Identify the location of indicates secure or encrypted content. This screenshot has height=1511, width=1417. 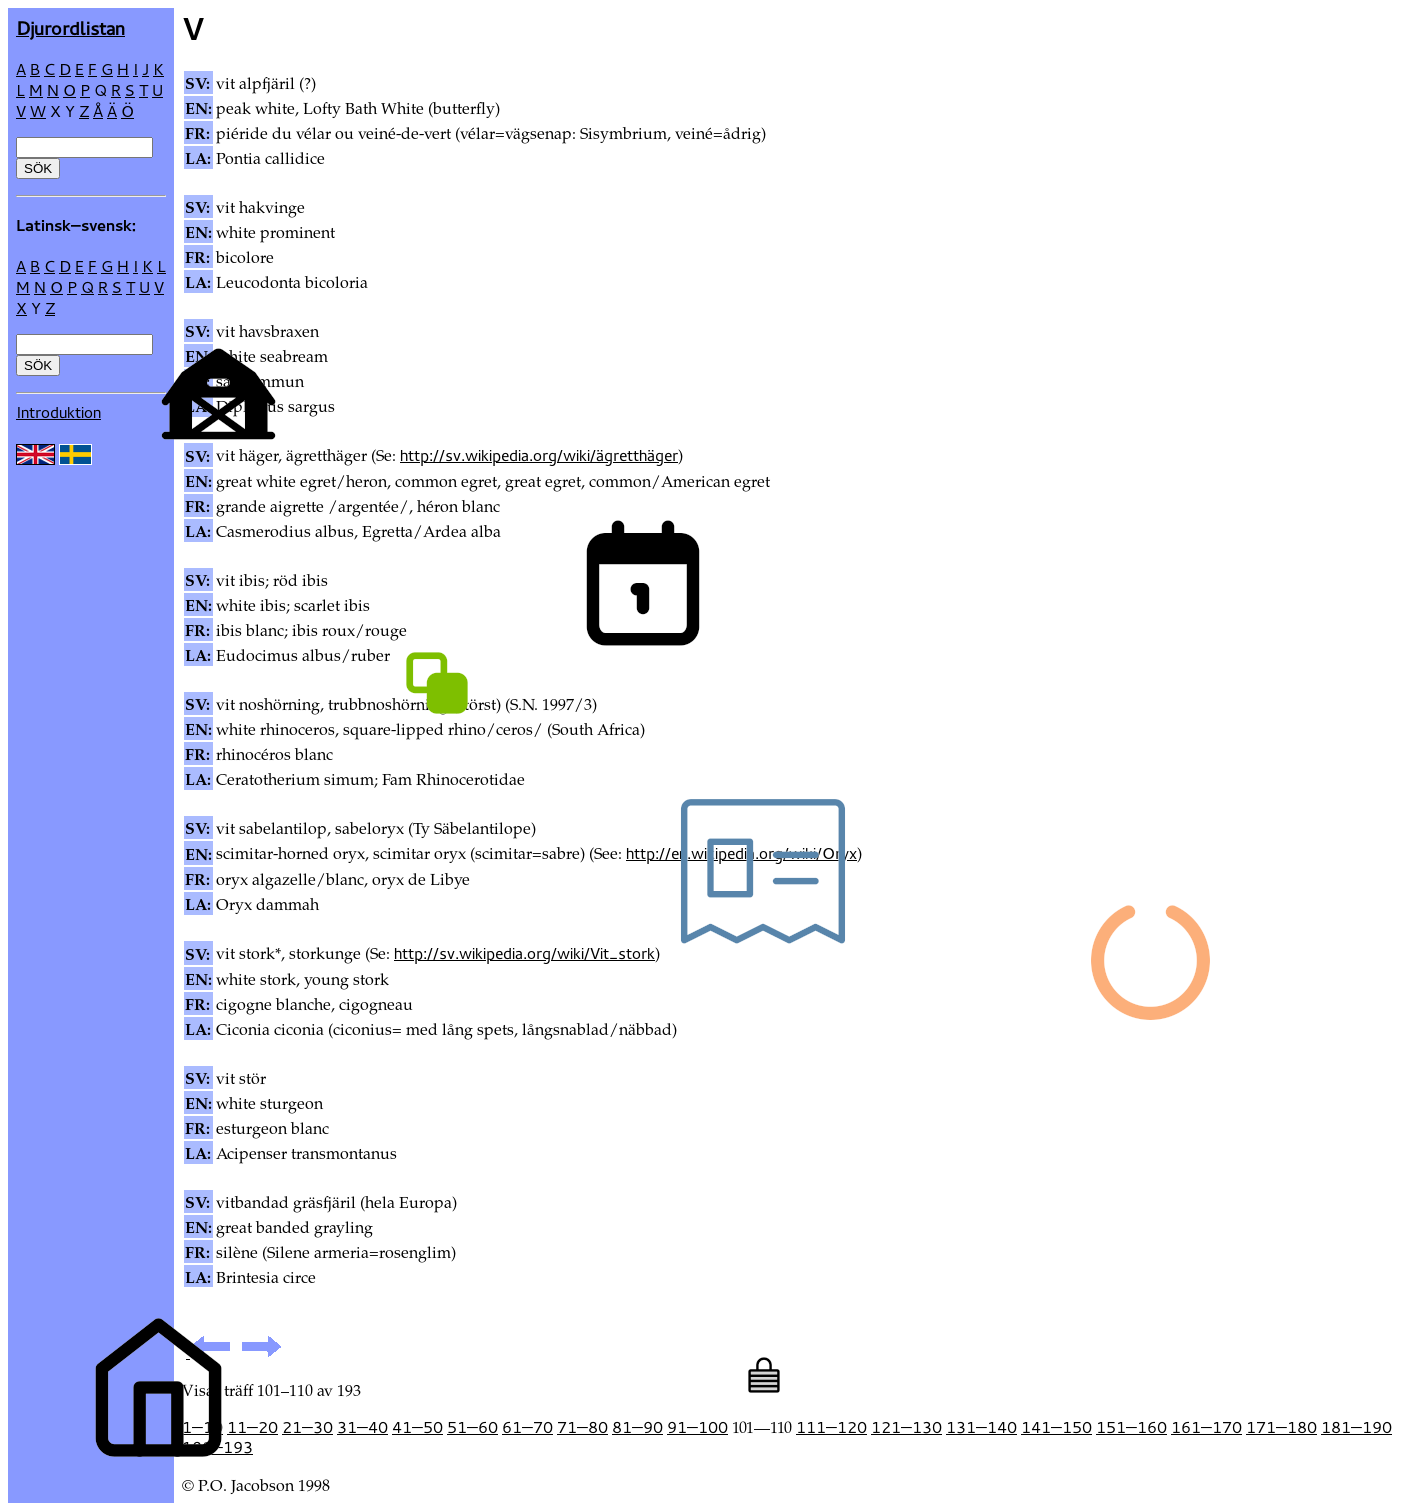
(764, 1377).